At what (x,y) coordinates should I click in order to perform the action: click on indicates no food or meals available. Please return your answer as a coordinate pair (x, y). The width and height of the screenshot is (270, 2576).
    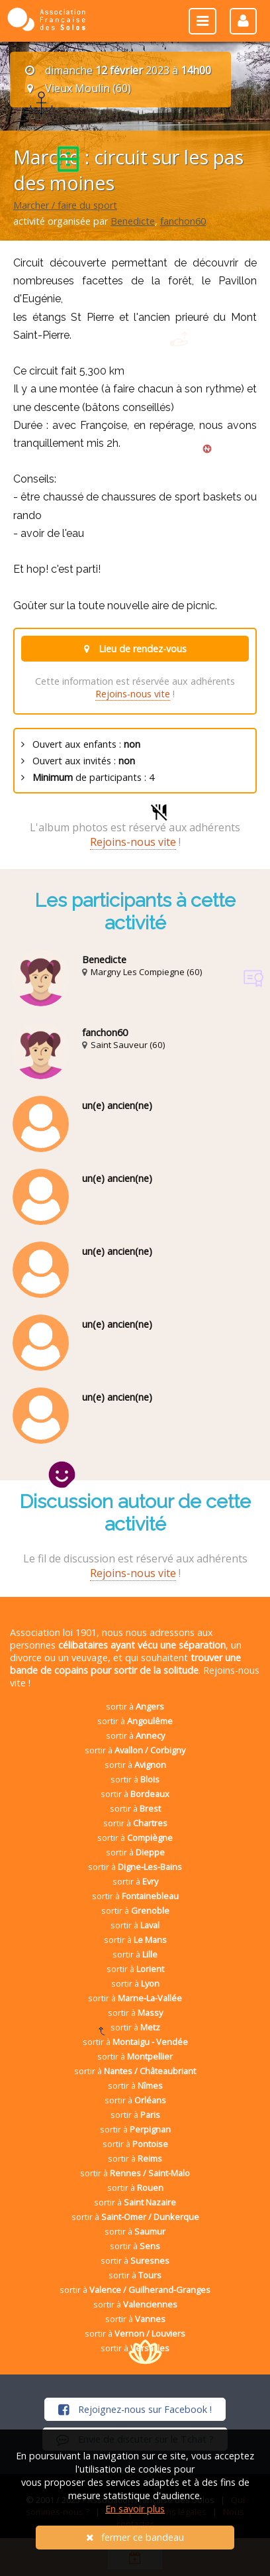
    Looking at the image, I should click on (159, 812).